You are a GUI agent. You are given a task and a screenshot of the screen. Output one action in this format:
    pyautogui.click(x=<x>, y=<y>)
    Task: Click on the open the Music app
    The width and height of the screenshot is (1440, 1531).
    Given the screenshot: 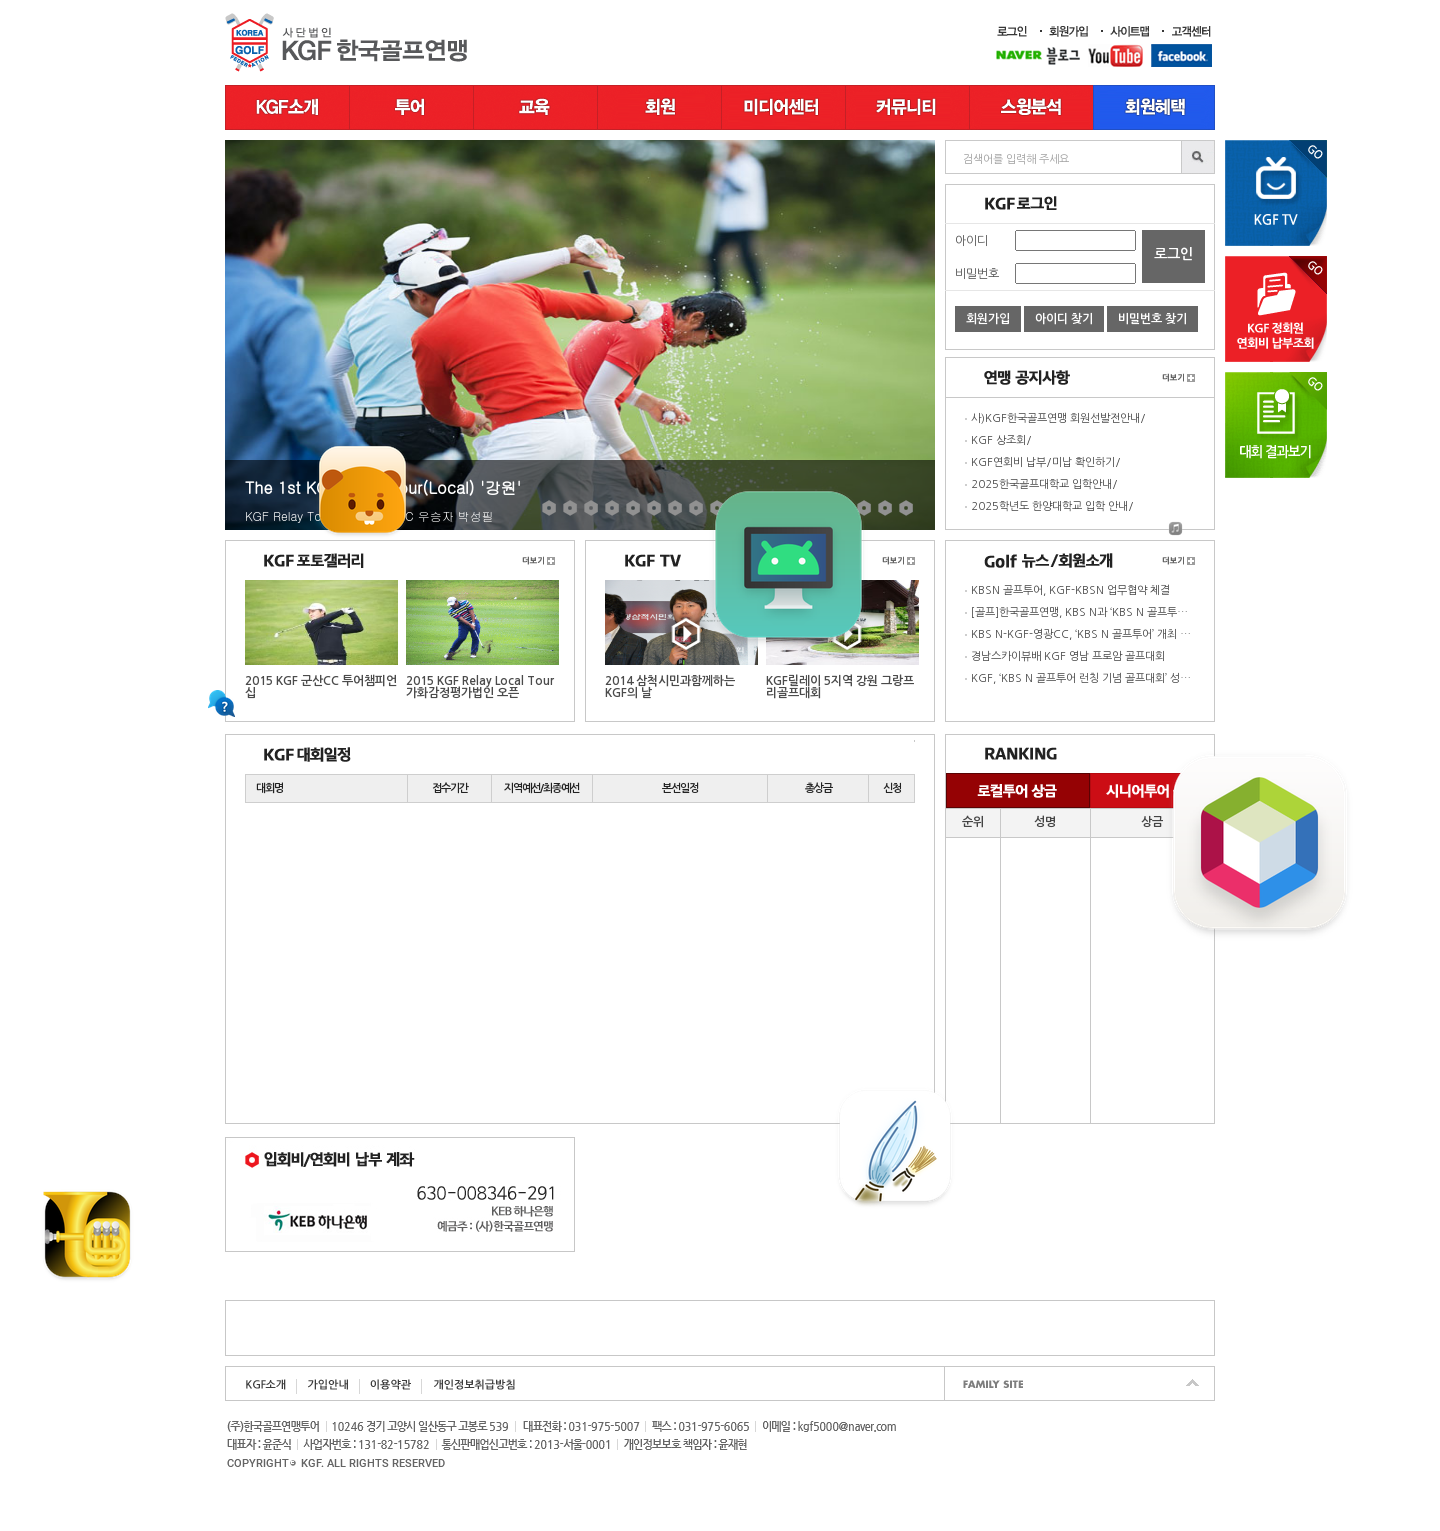 What is the action you would take?
    pyautogui.click(x=1175, y=528)
    